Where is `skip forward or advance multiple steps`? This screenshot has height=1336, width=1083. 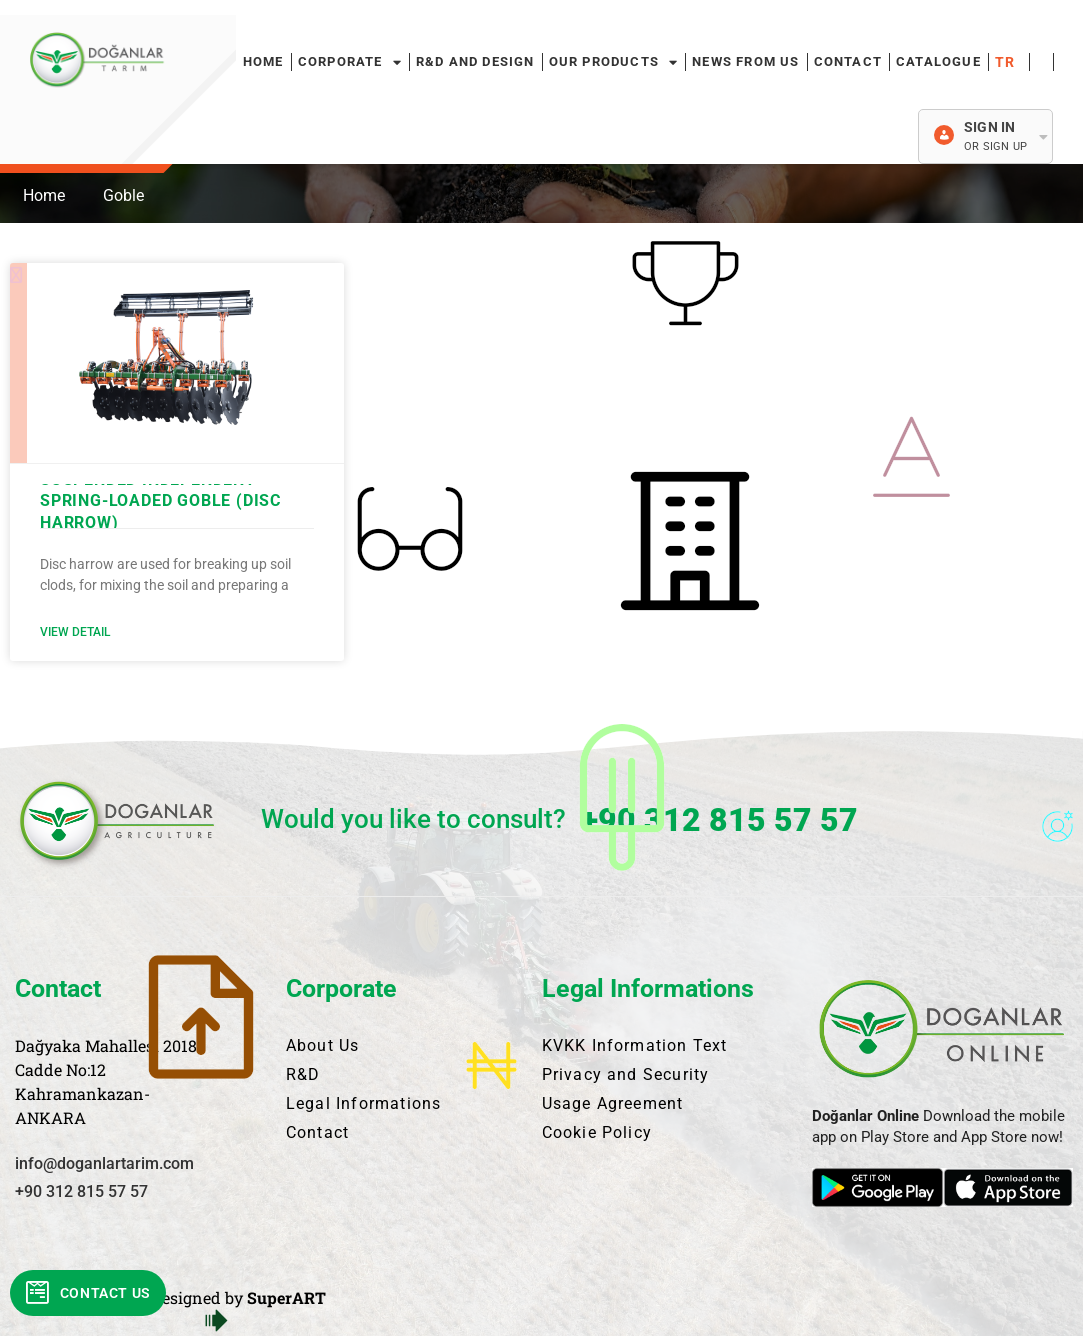
skip forward or advance multiple steps is located at coordinates (215, 1320).